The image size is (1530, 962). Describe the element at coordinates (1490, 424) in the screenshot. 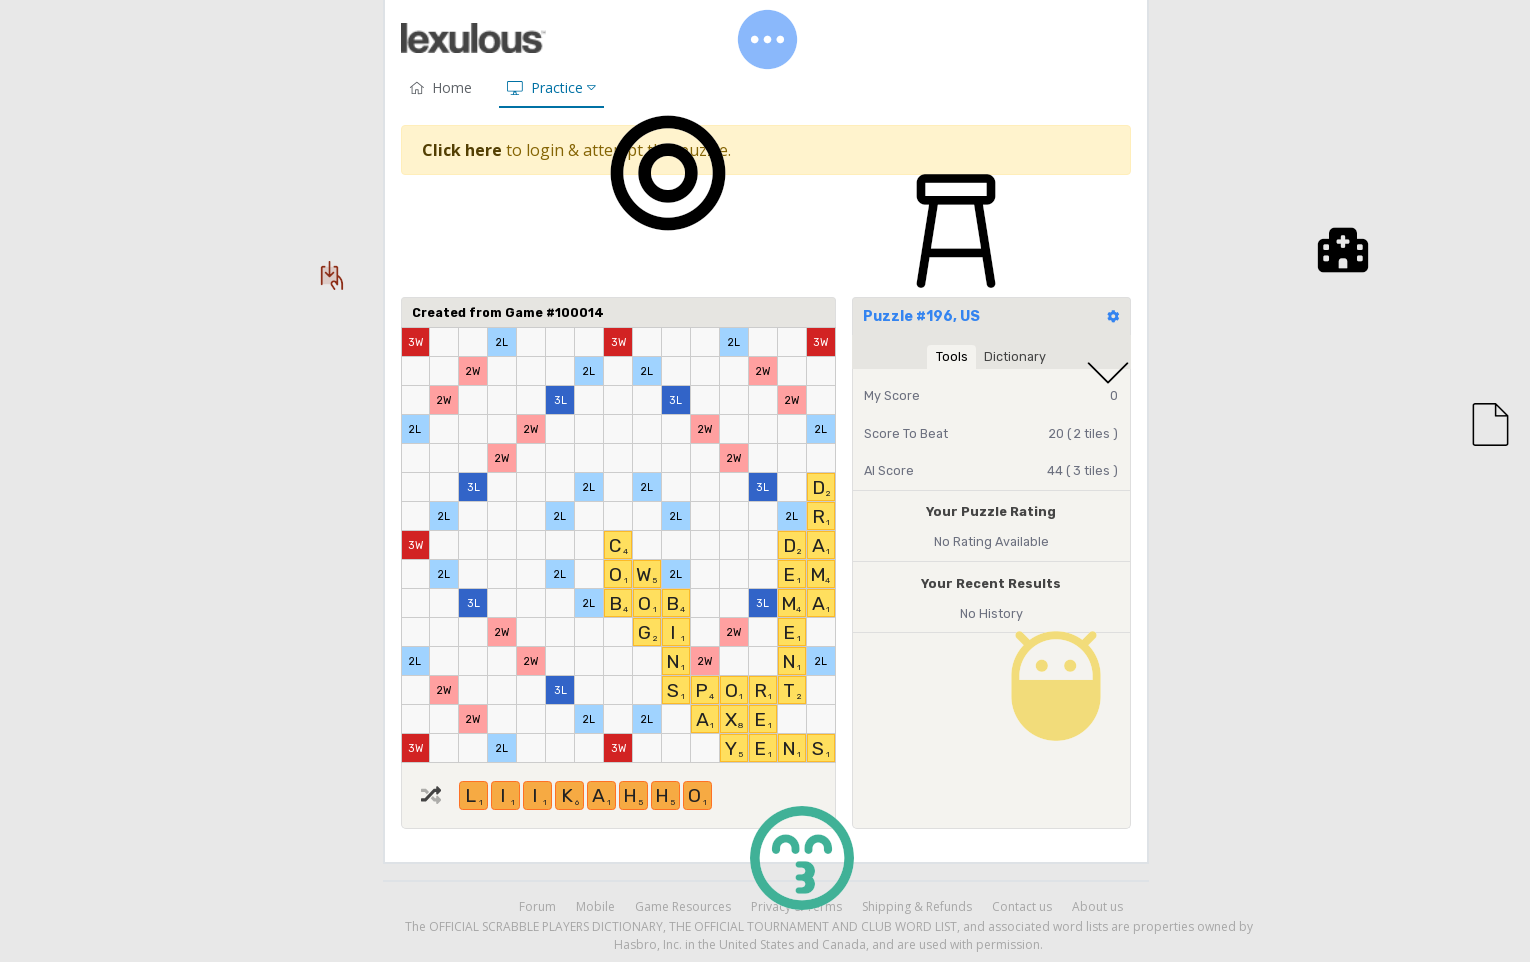

I see `view or open a file` at that location.